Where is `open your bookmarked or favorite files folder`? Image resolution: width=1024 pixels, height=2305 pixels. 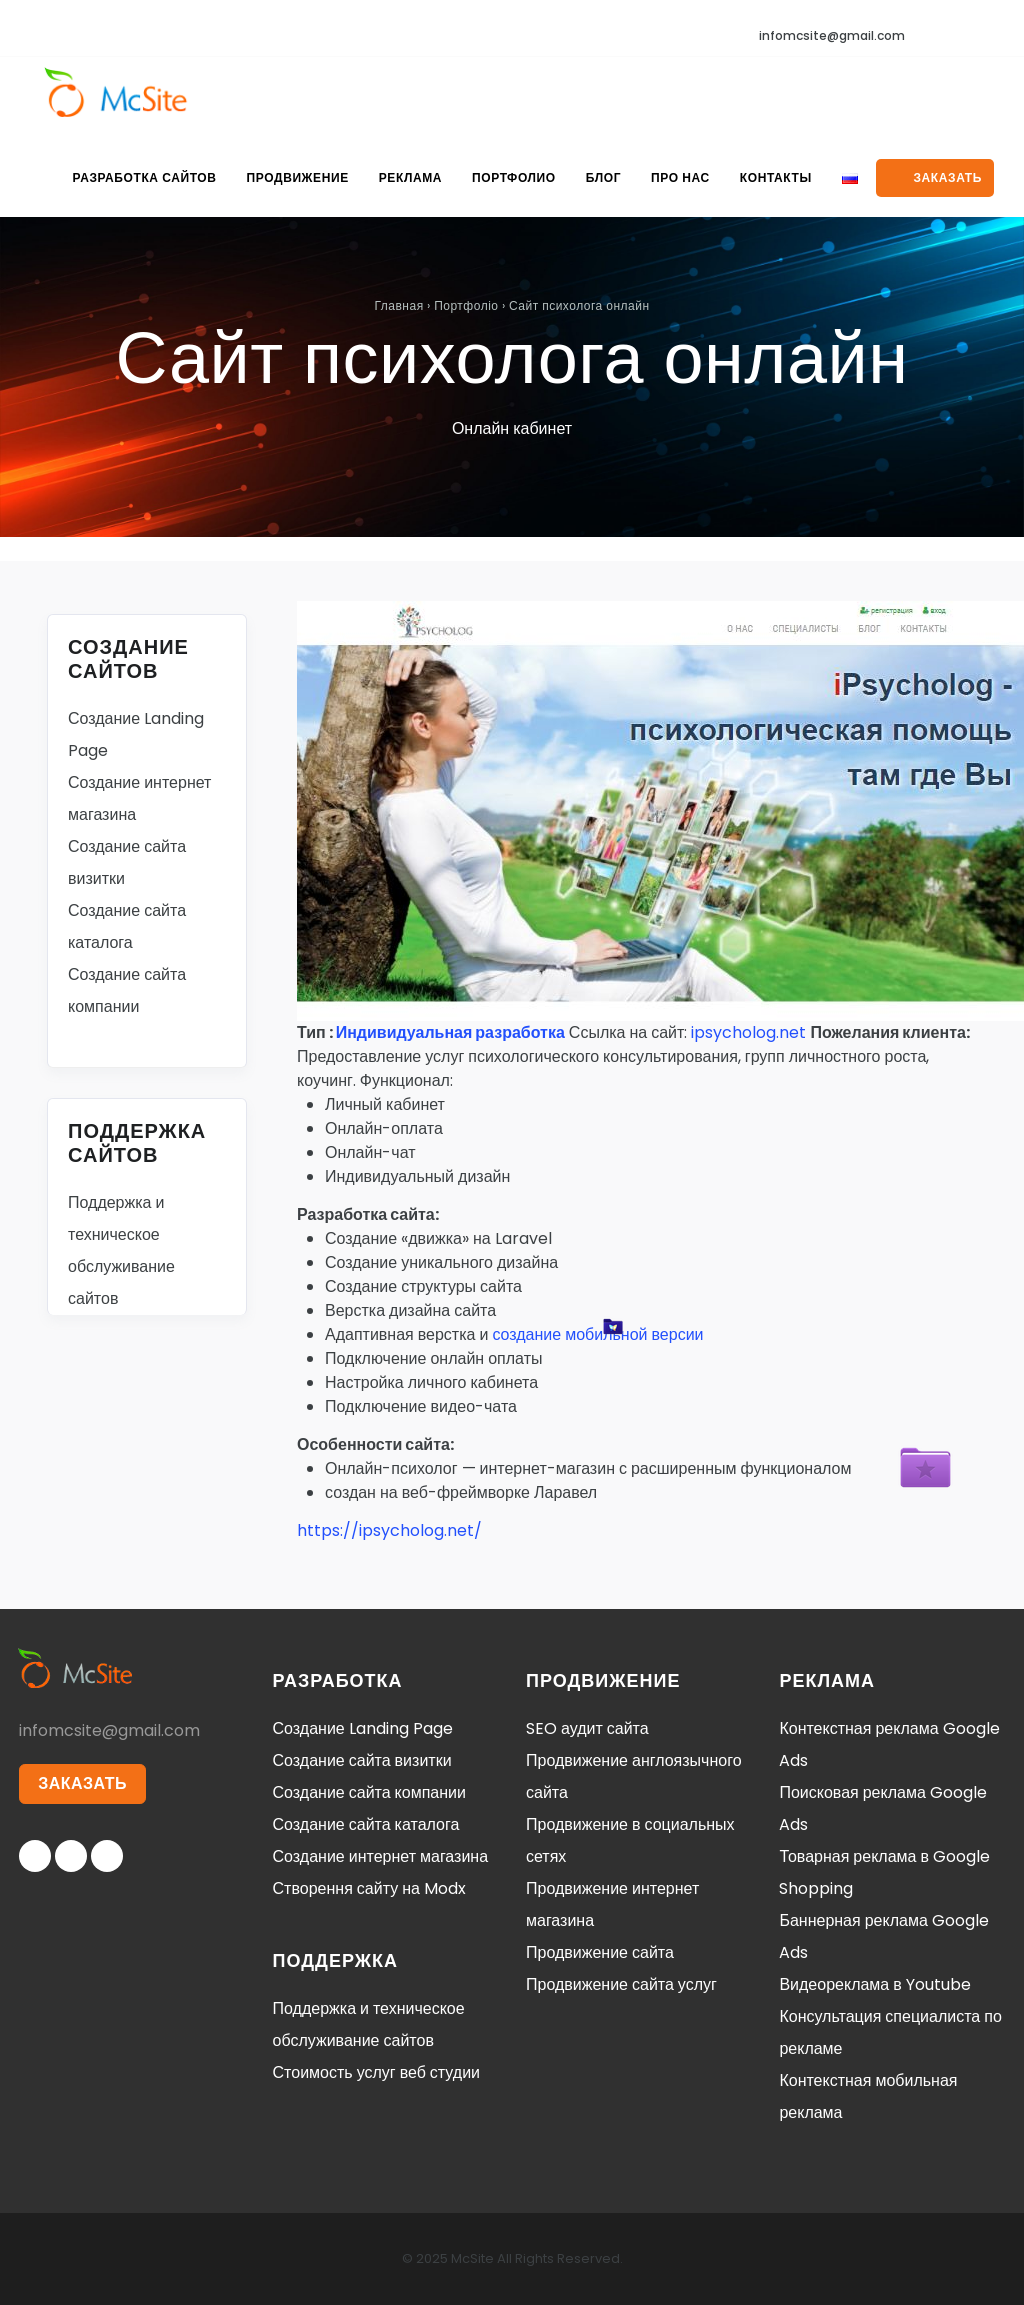 open your bookmarked or favorite files folder is located at coordinates (925, 1467).